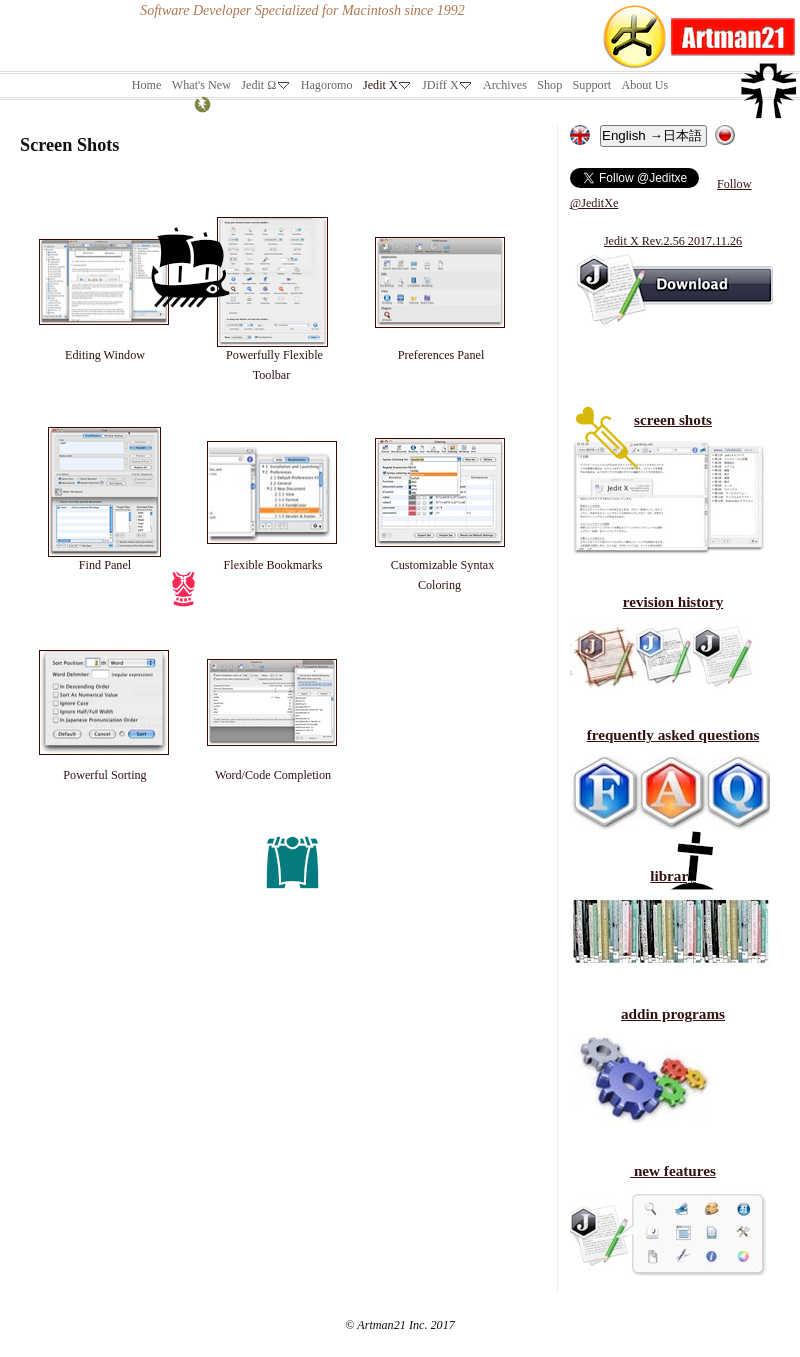 This screenshot has width=800, height=1357. Describe the element at coordinates (190, 267) in the screenshot. I see `select ancient naval unit in strategy game` at that location.